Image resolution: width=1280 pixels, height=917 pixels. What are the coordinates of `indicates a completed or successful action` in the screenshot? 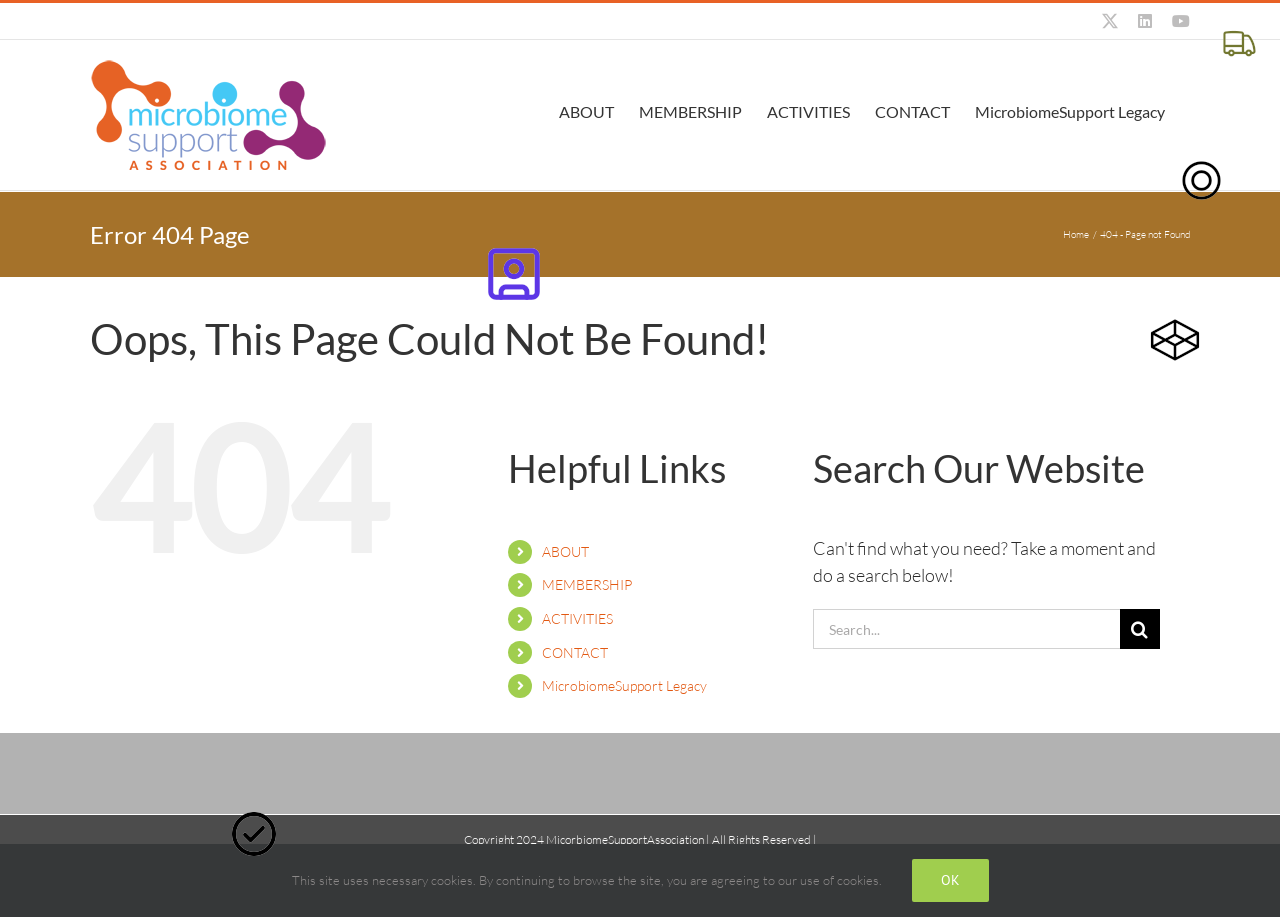 It's located at (254, 834).